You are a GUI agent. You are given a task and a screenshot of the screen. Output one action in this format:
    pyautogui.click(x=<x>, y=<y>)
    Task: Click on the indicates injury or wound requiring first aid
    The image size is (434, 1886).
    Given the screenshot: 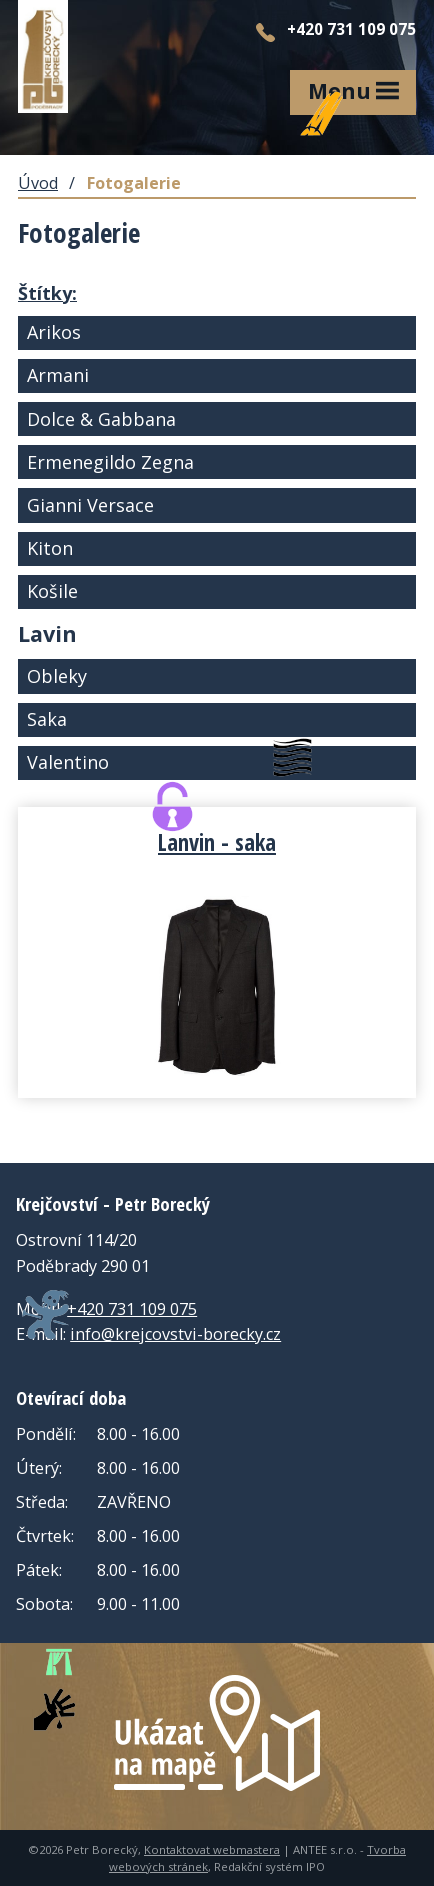 What is the action you would take?
    pyautogui.click(x=54, y=1709)
    